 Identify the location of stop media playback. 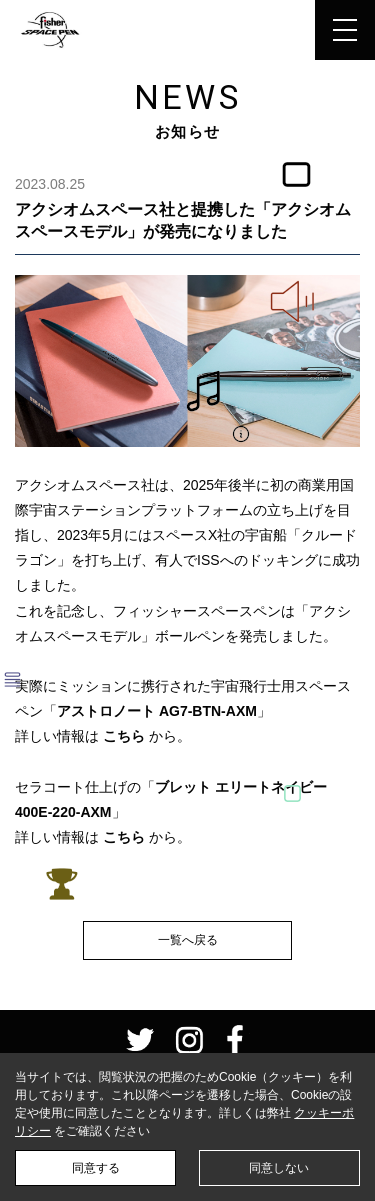
(292, 793).